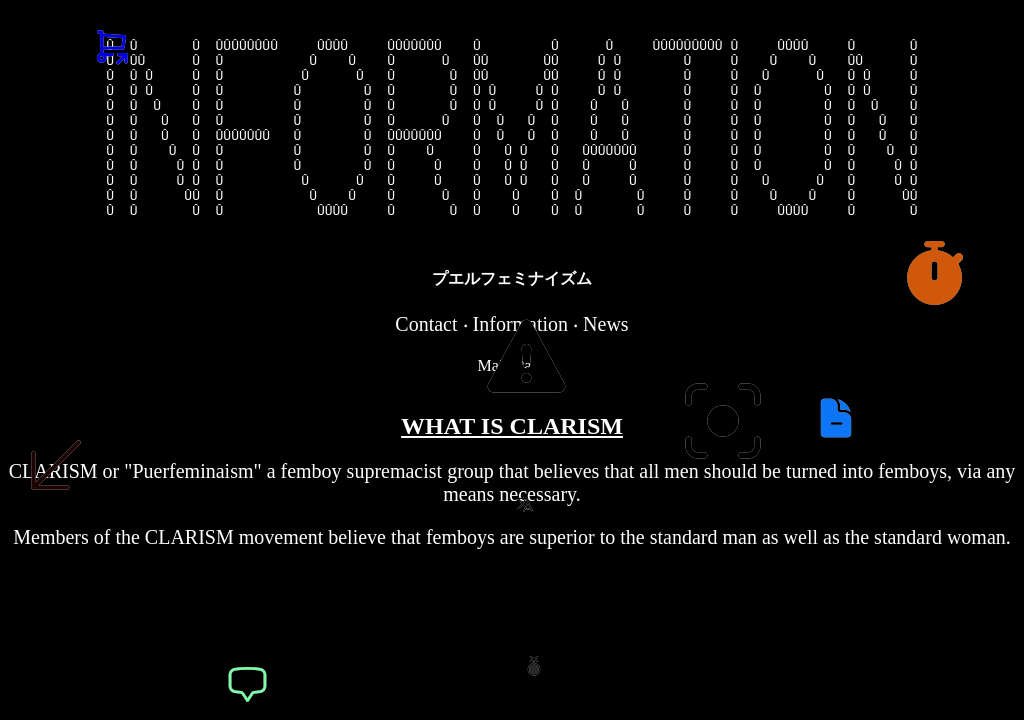 This screenshot has height=720, width=1024. What do you see at coordinates (56, 465) in the screenshot?
I see `navigate to previous or back` at bounding box center [56, 465].